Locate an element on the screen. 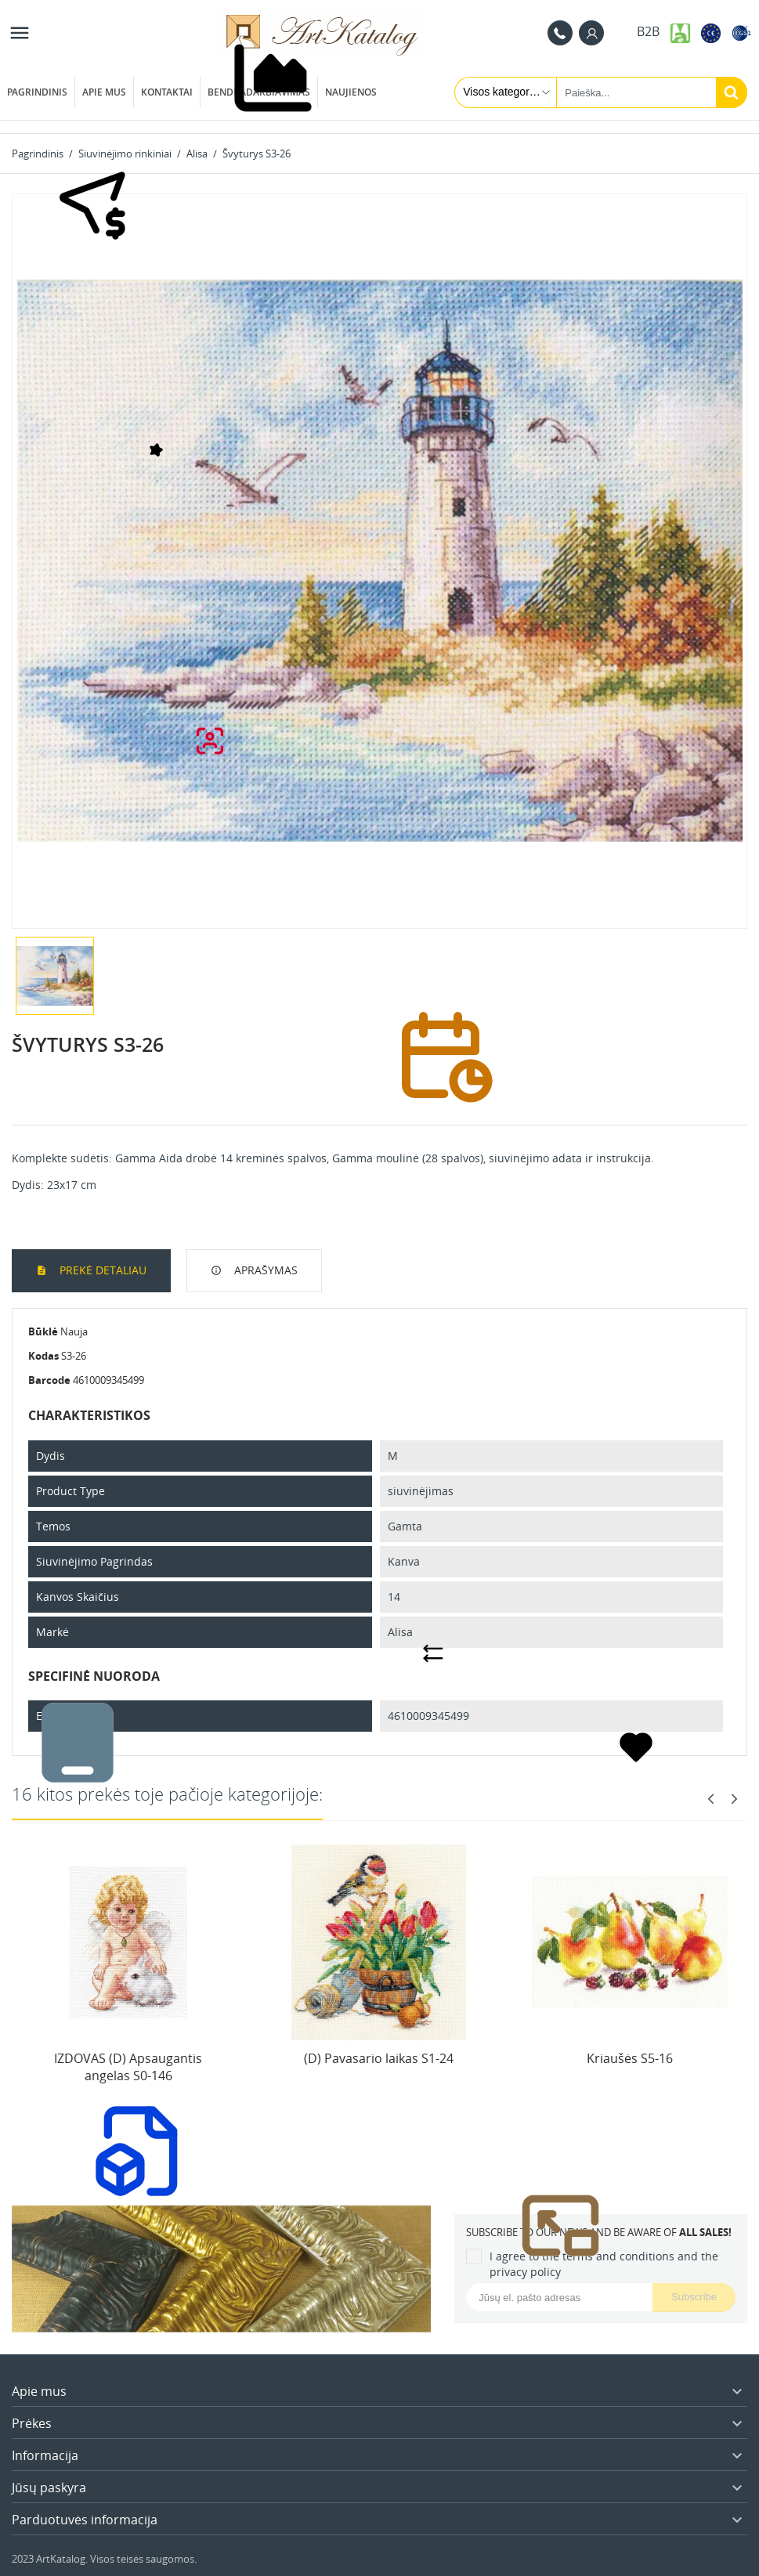  add to favorites is located at coordinates (636, 1747).